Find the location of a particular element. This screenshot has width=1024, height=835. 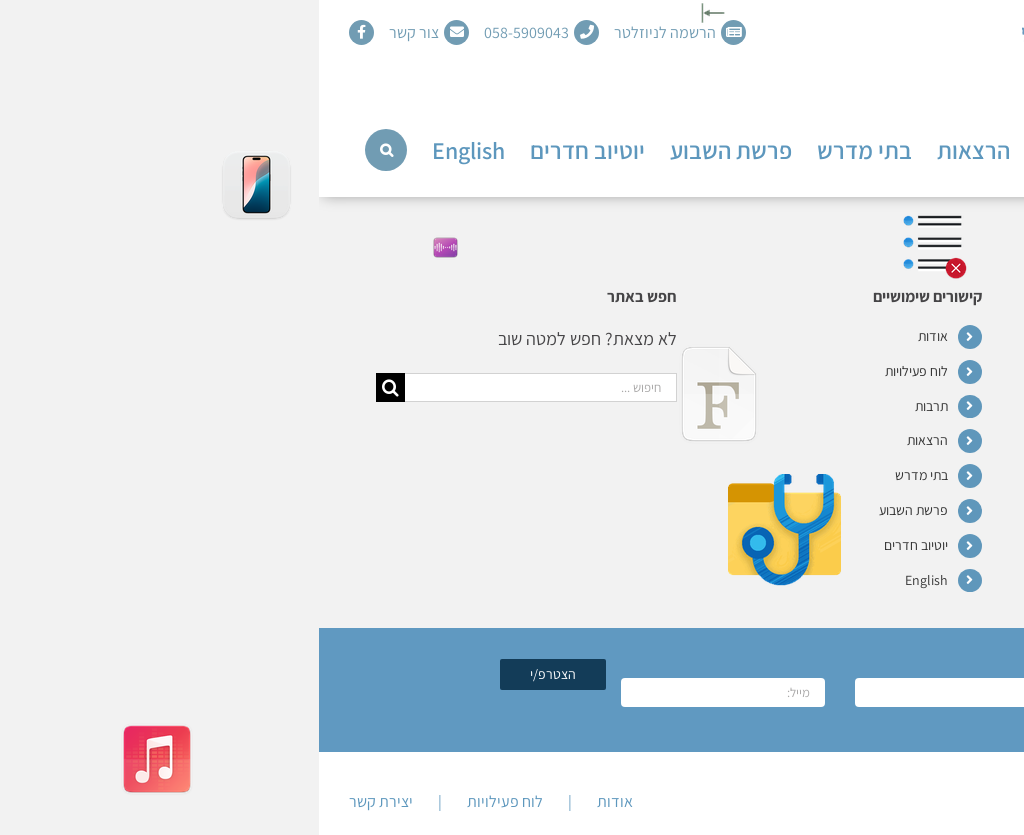

a fortran source code file is located at coordinates (719, 394).